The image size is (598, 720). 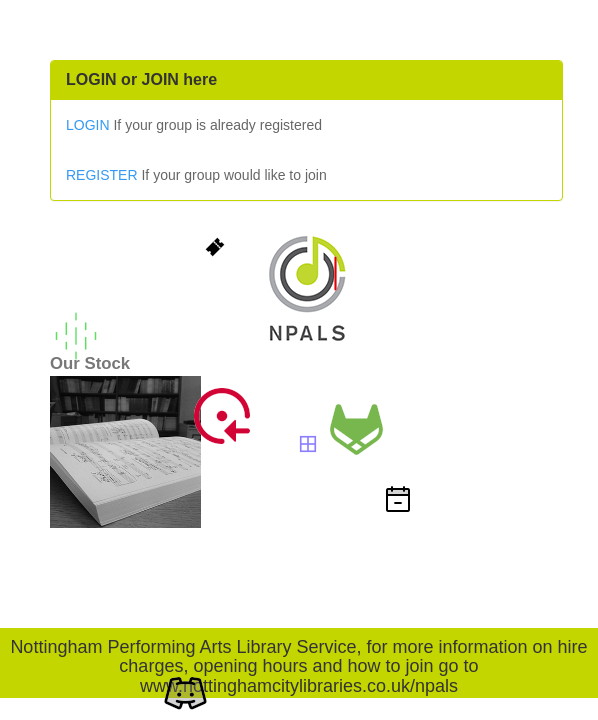 I want to click on open discord, so click(x=185, y=692).